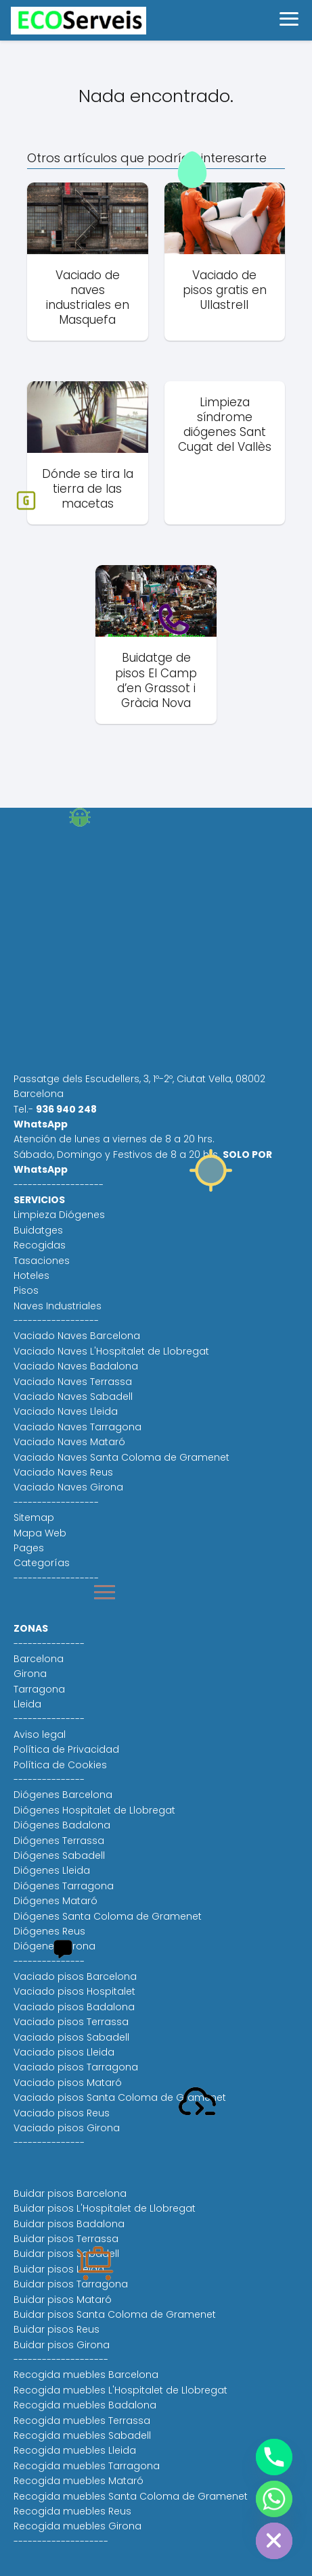 The image size is (312, 2576). I want to click on access luggage or baggage services, so click(94, 2262).